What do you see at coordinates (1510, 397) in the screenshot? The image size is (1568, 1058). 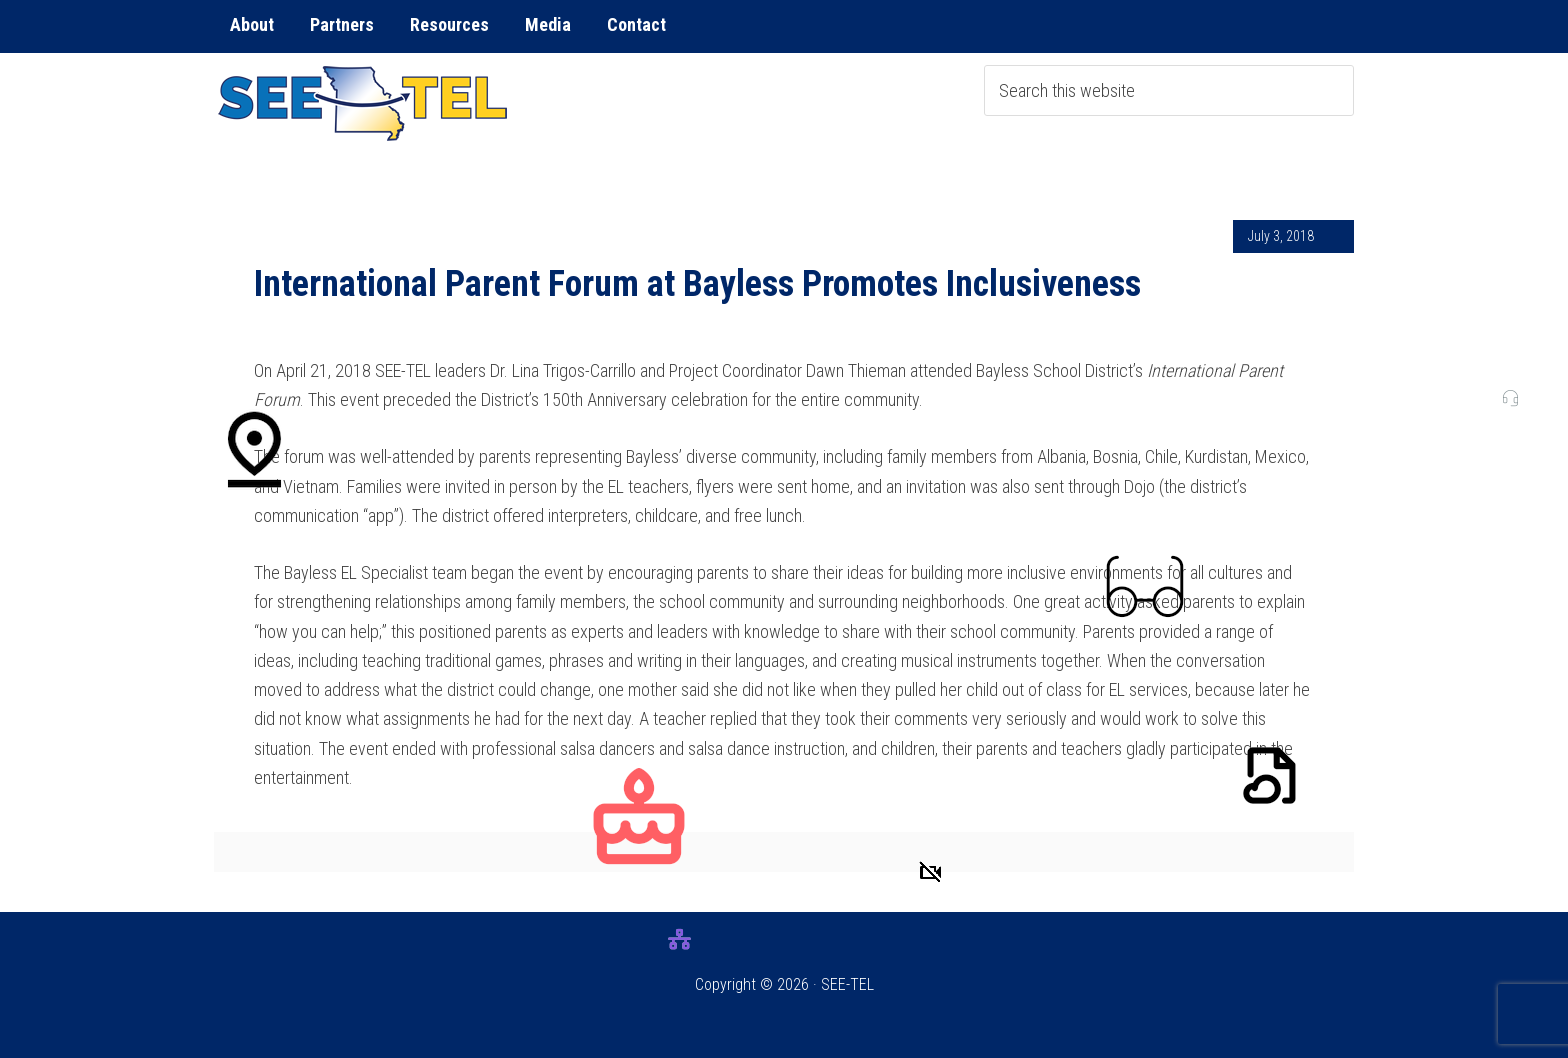 I see `contact customer support` at bounding box center [1510, 397].